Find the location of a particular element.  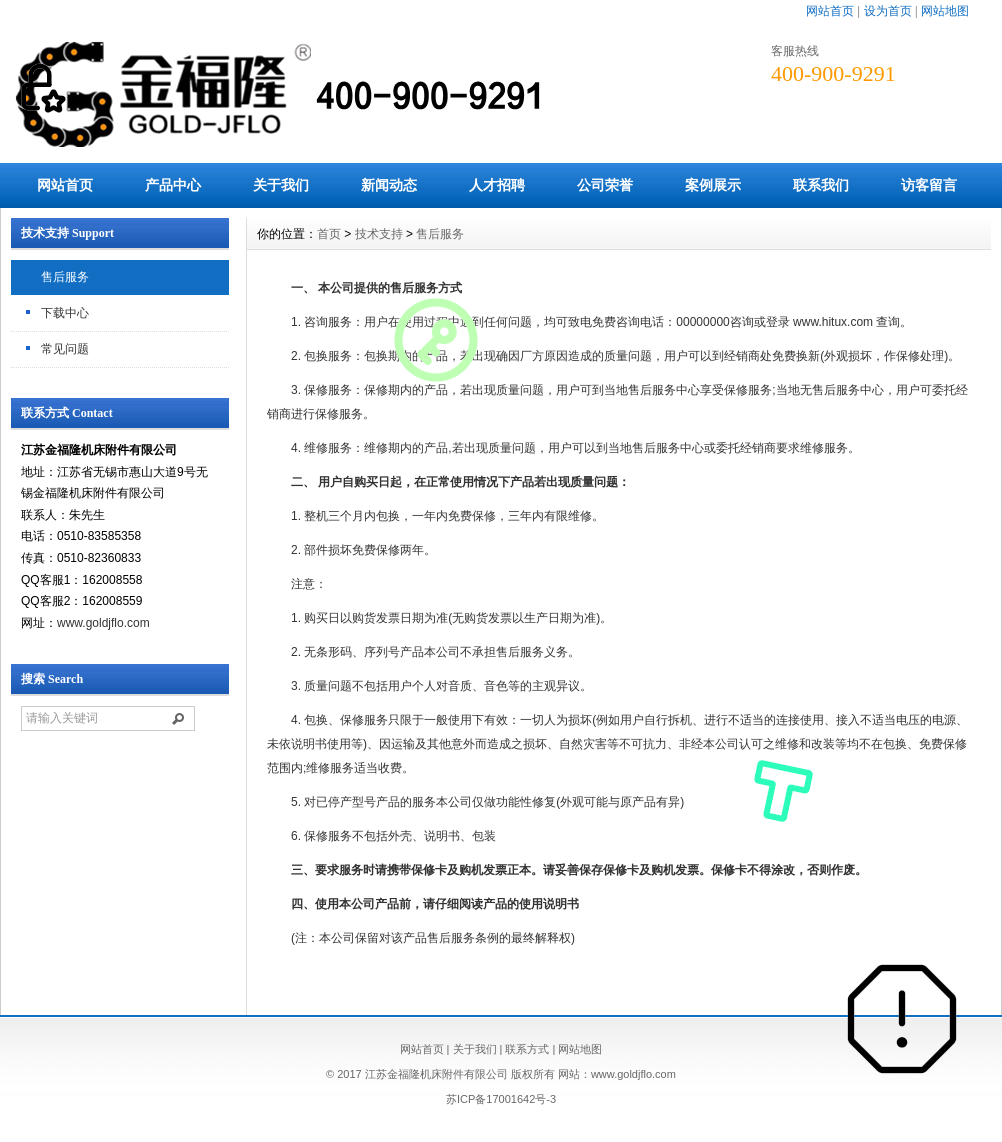

access security or authentication settings is located at coordinates (436, 340).